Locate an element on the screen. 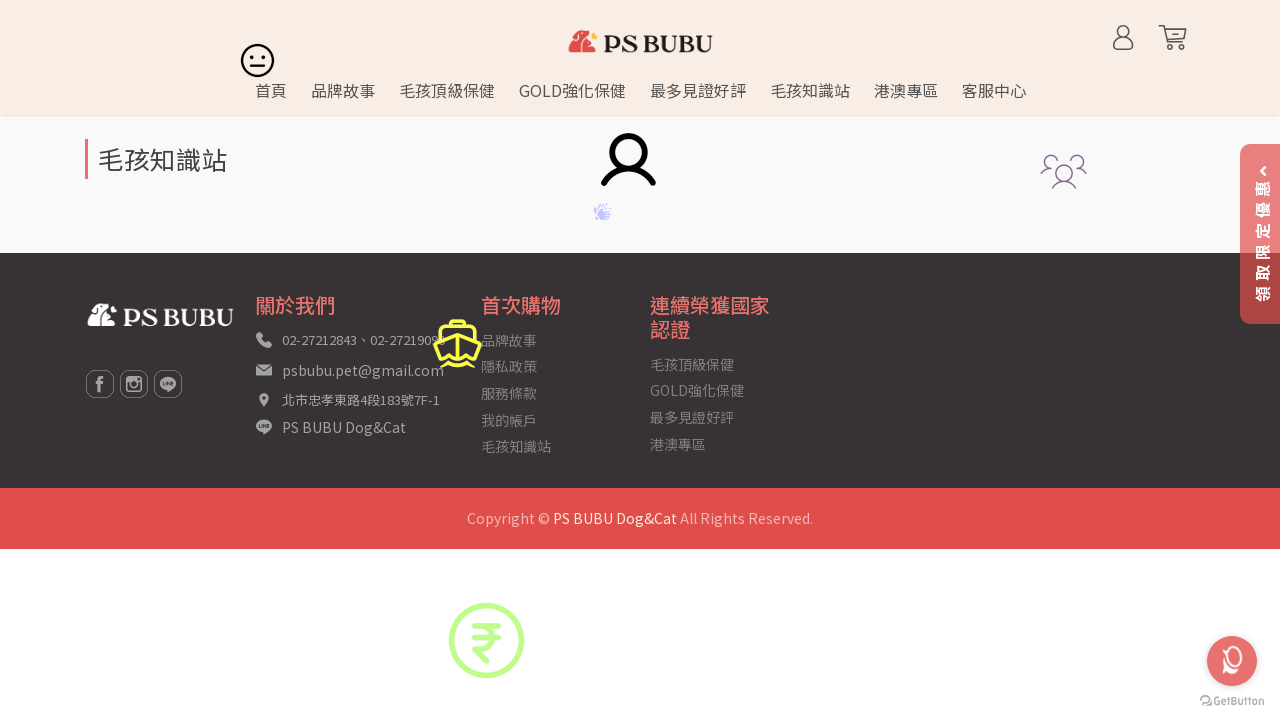 Image resolution: width=1280 pixels, height=720 pixels. rate your experience as neutral is located at coordinates (257, 60).